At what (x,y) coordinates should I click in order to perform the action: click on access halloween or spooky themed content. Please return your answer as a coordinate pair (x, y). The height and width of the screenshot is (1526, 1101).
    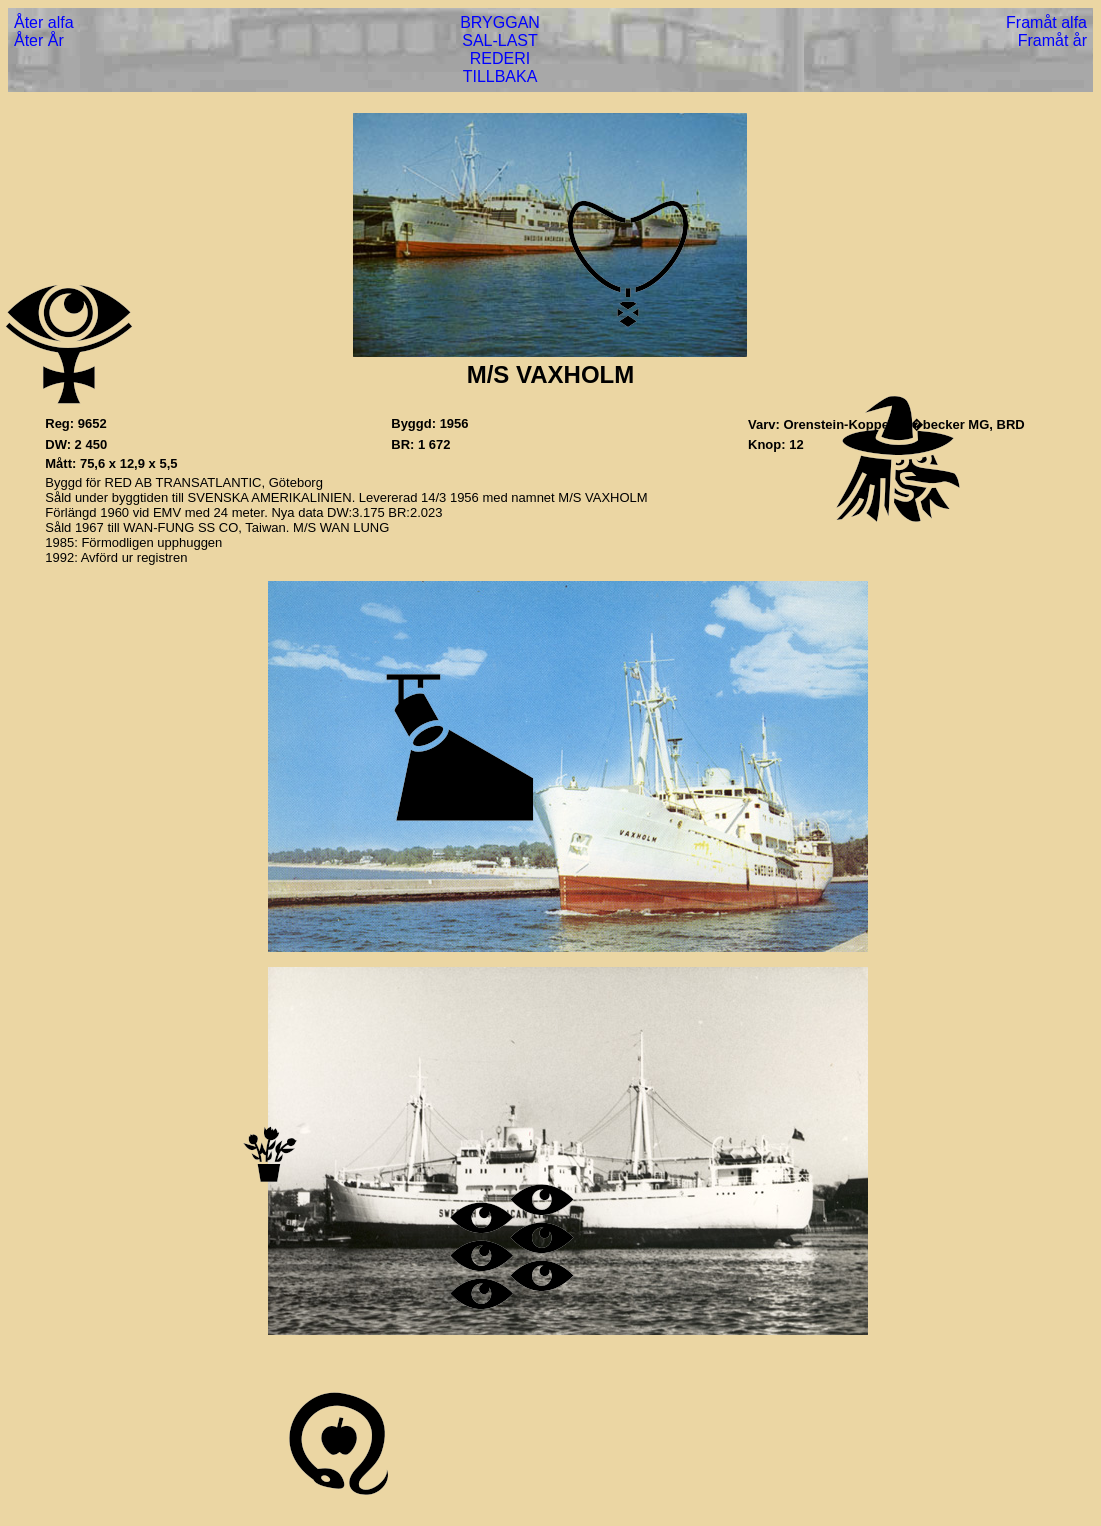
    Looking at the image, I should click on (898, 459).